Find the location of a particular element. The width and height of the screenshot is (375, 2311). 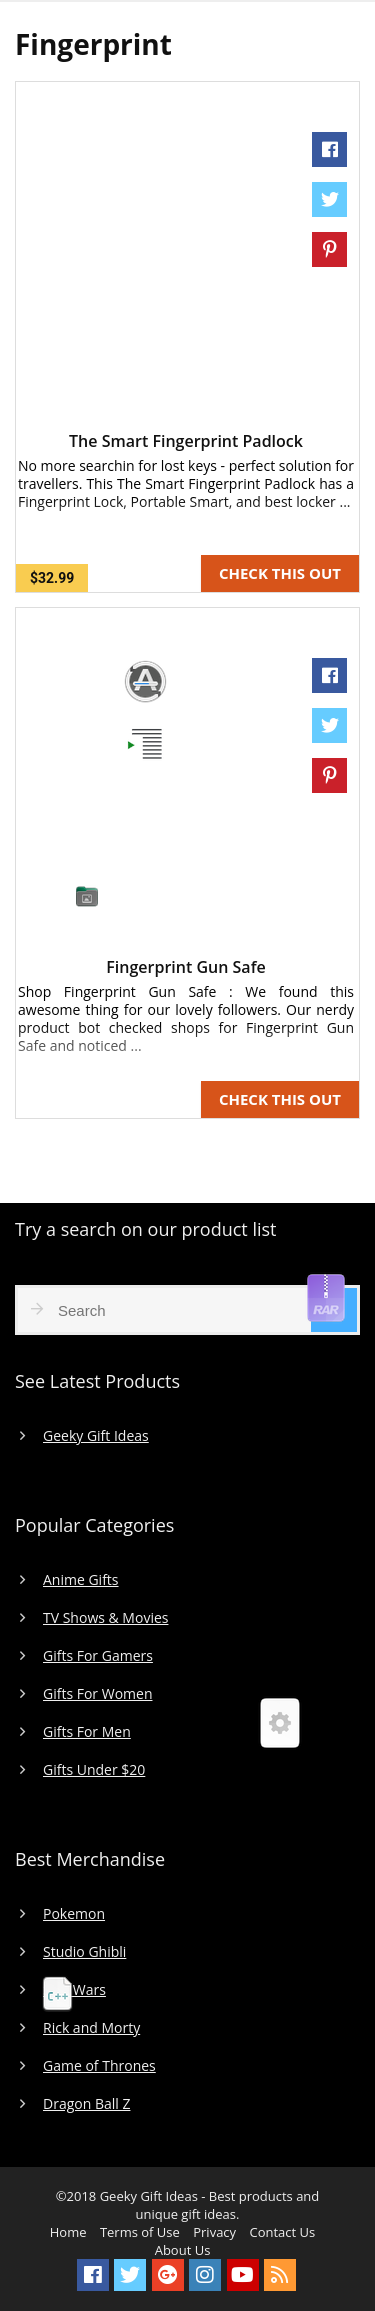

a compressed RAR archive file is located at coordinates (326, 1298).